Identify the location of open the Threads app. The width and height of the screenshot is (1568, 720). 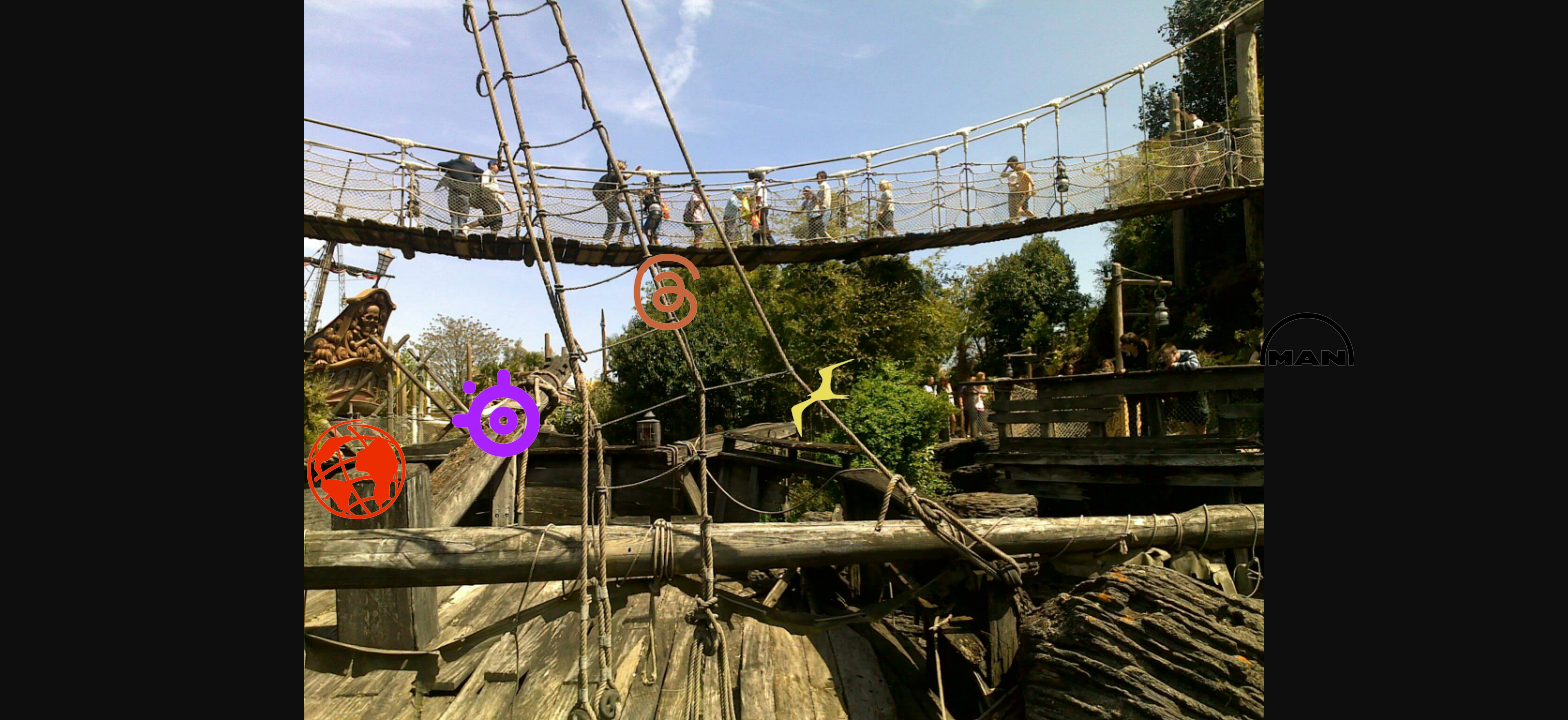
(667, 292).